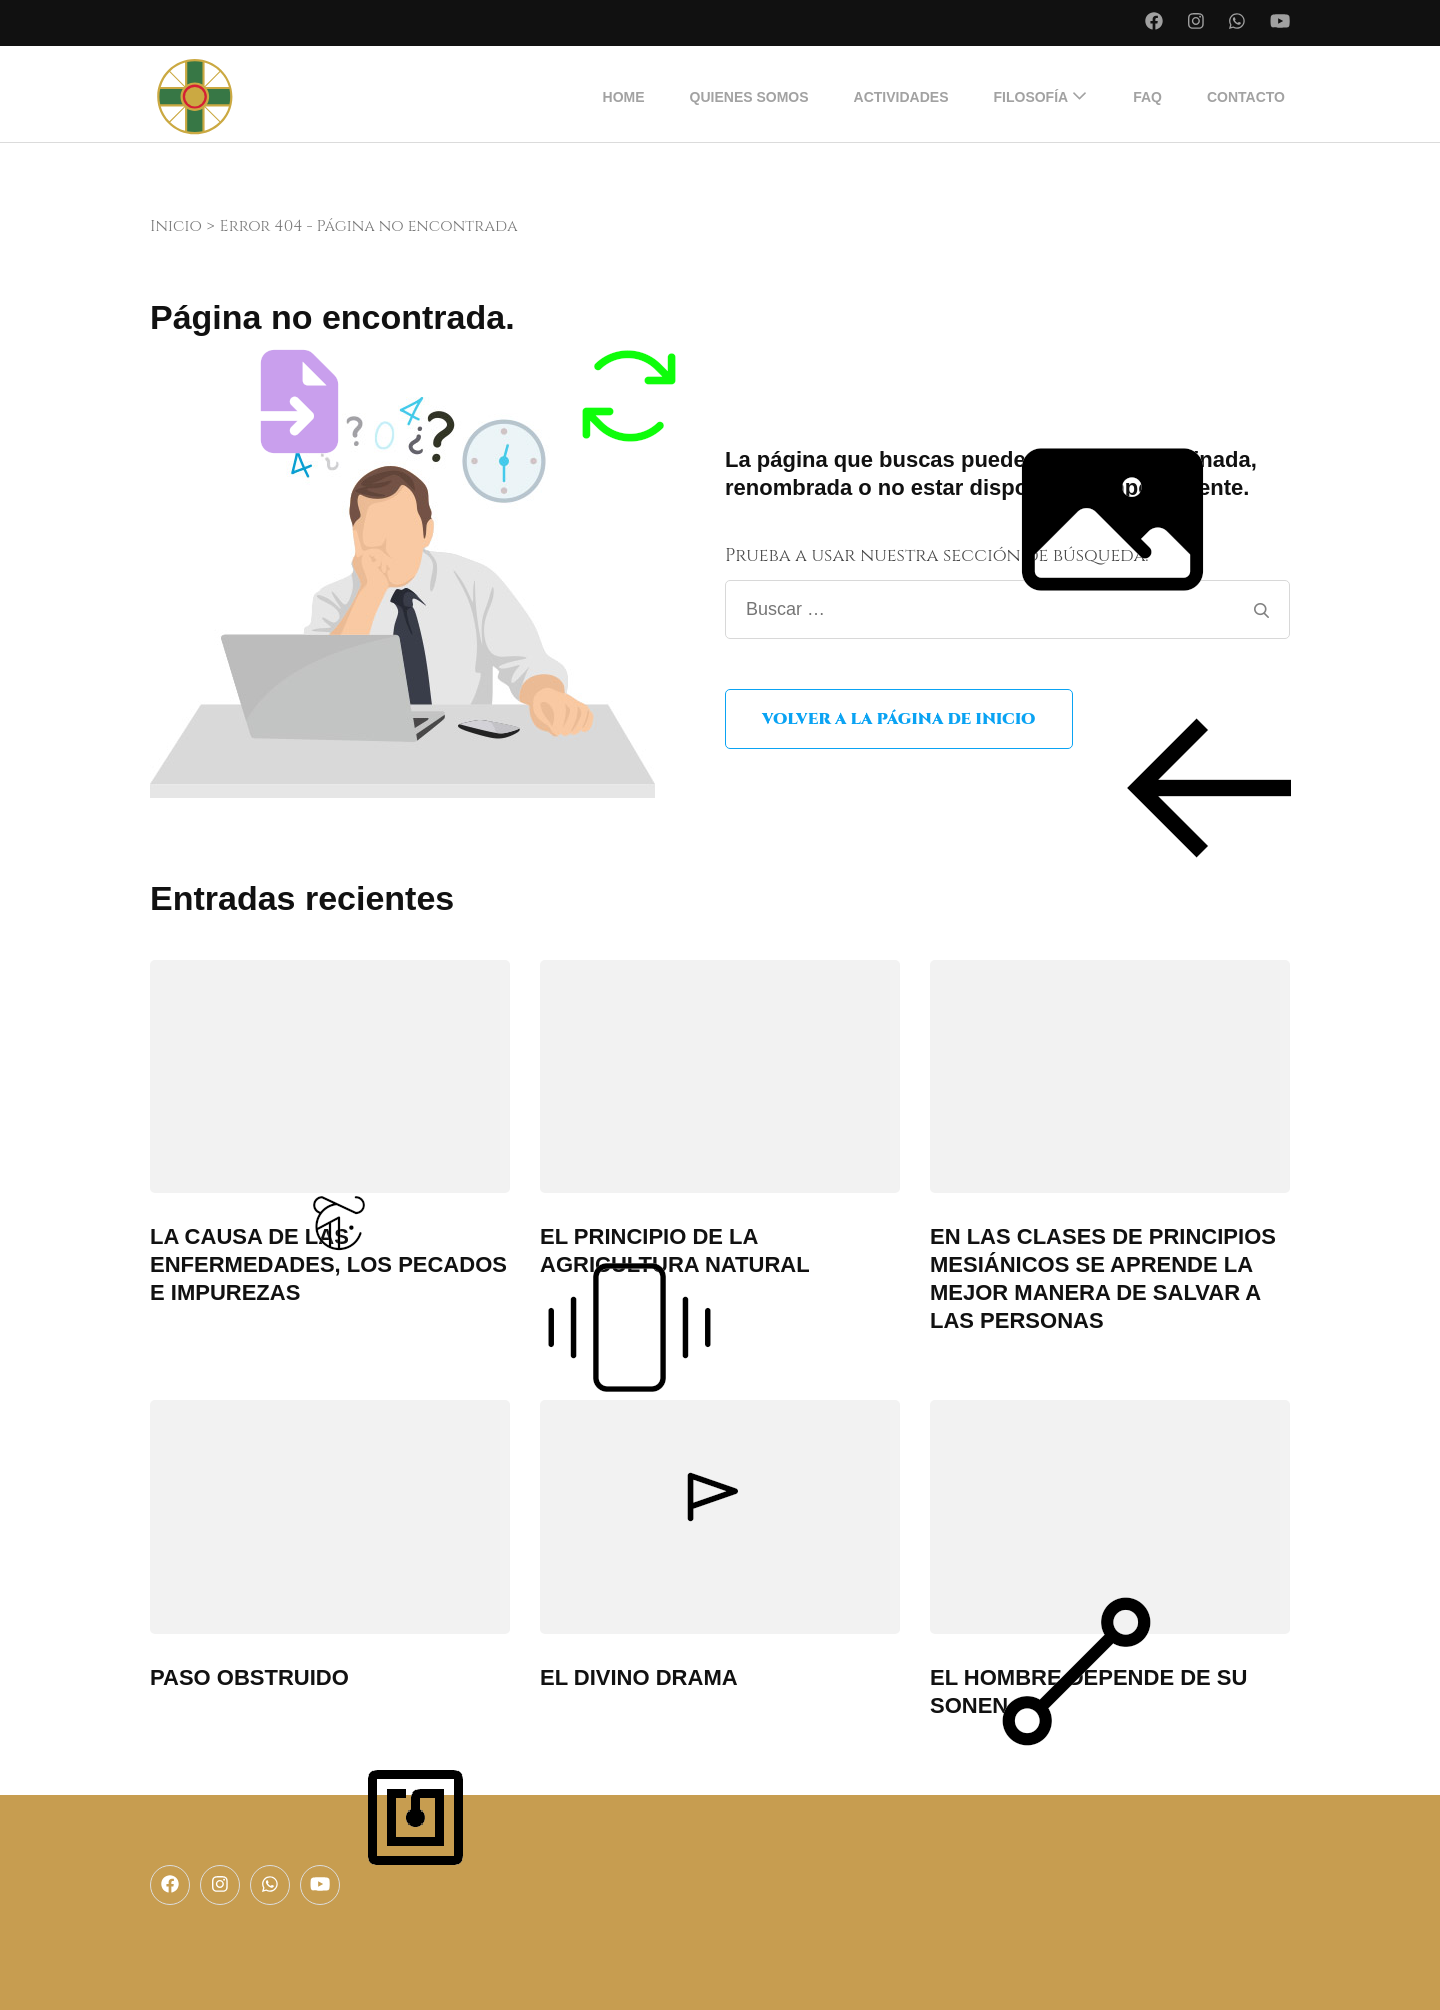 Image resolution: width=1440 pixels, height=2010 pixels. I want to click on import a file from another location, so click(299, 401).